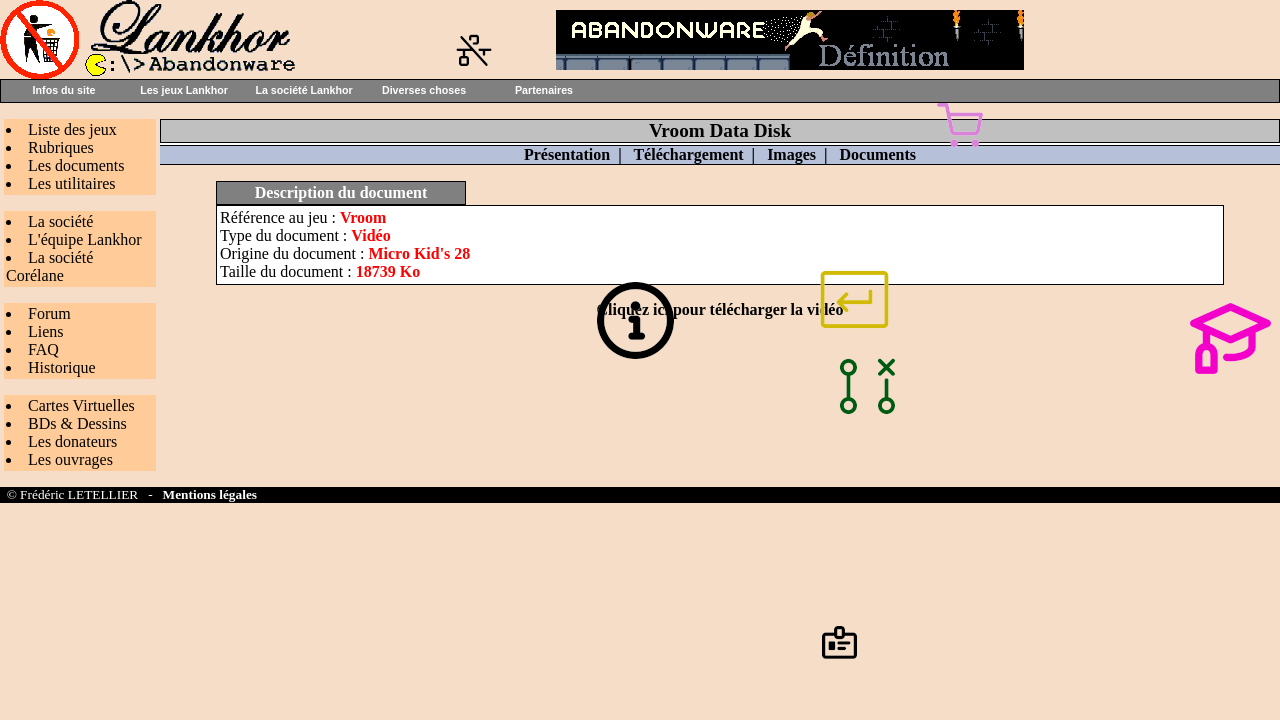 The image size is (1280, 720). I want to click on view more information or details, so click(635, 320).